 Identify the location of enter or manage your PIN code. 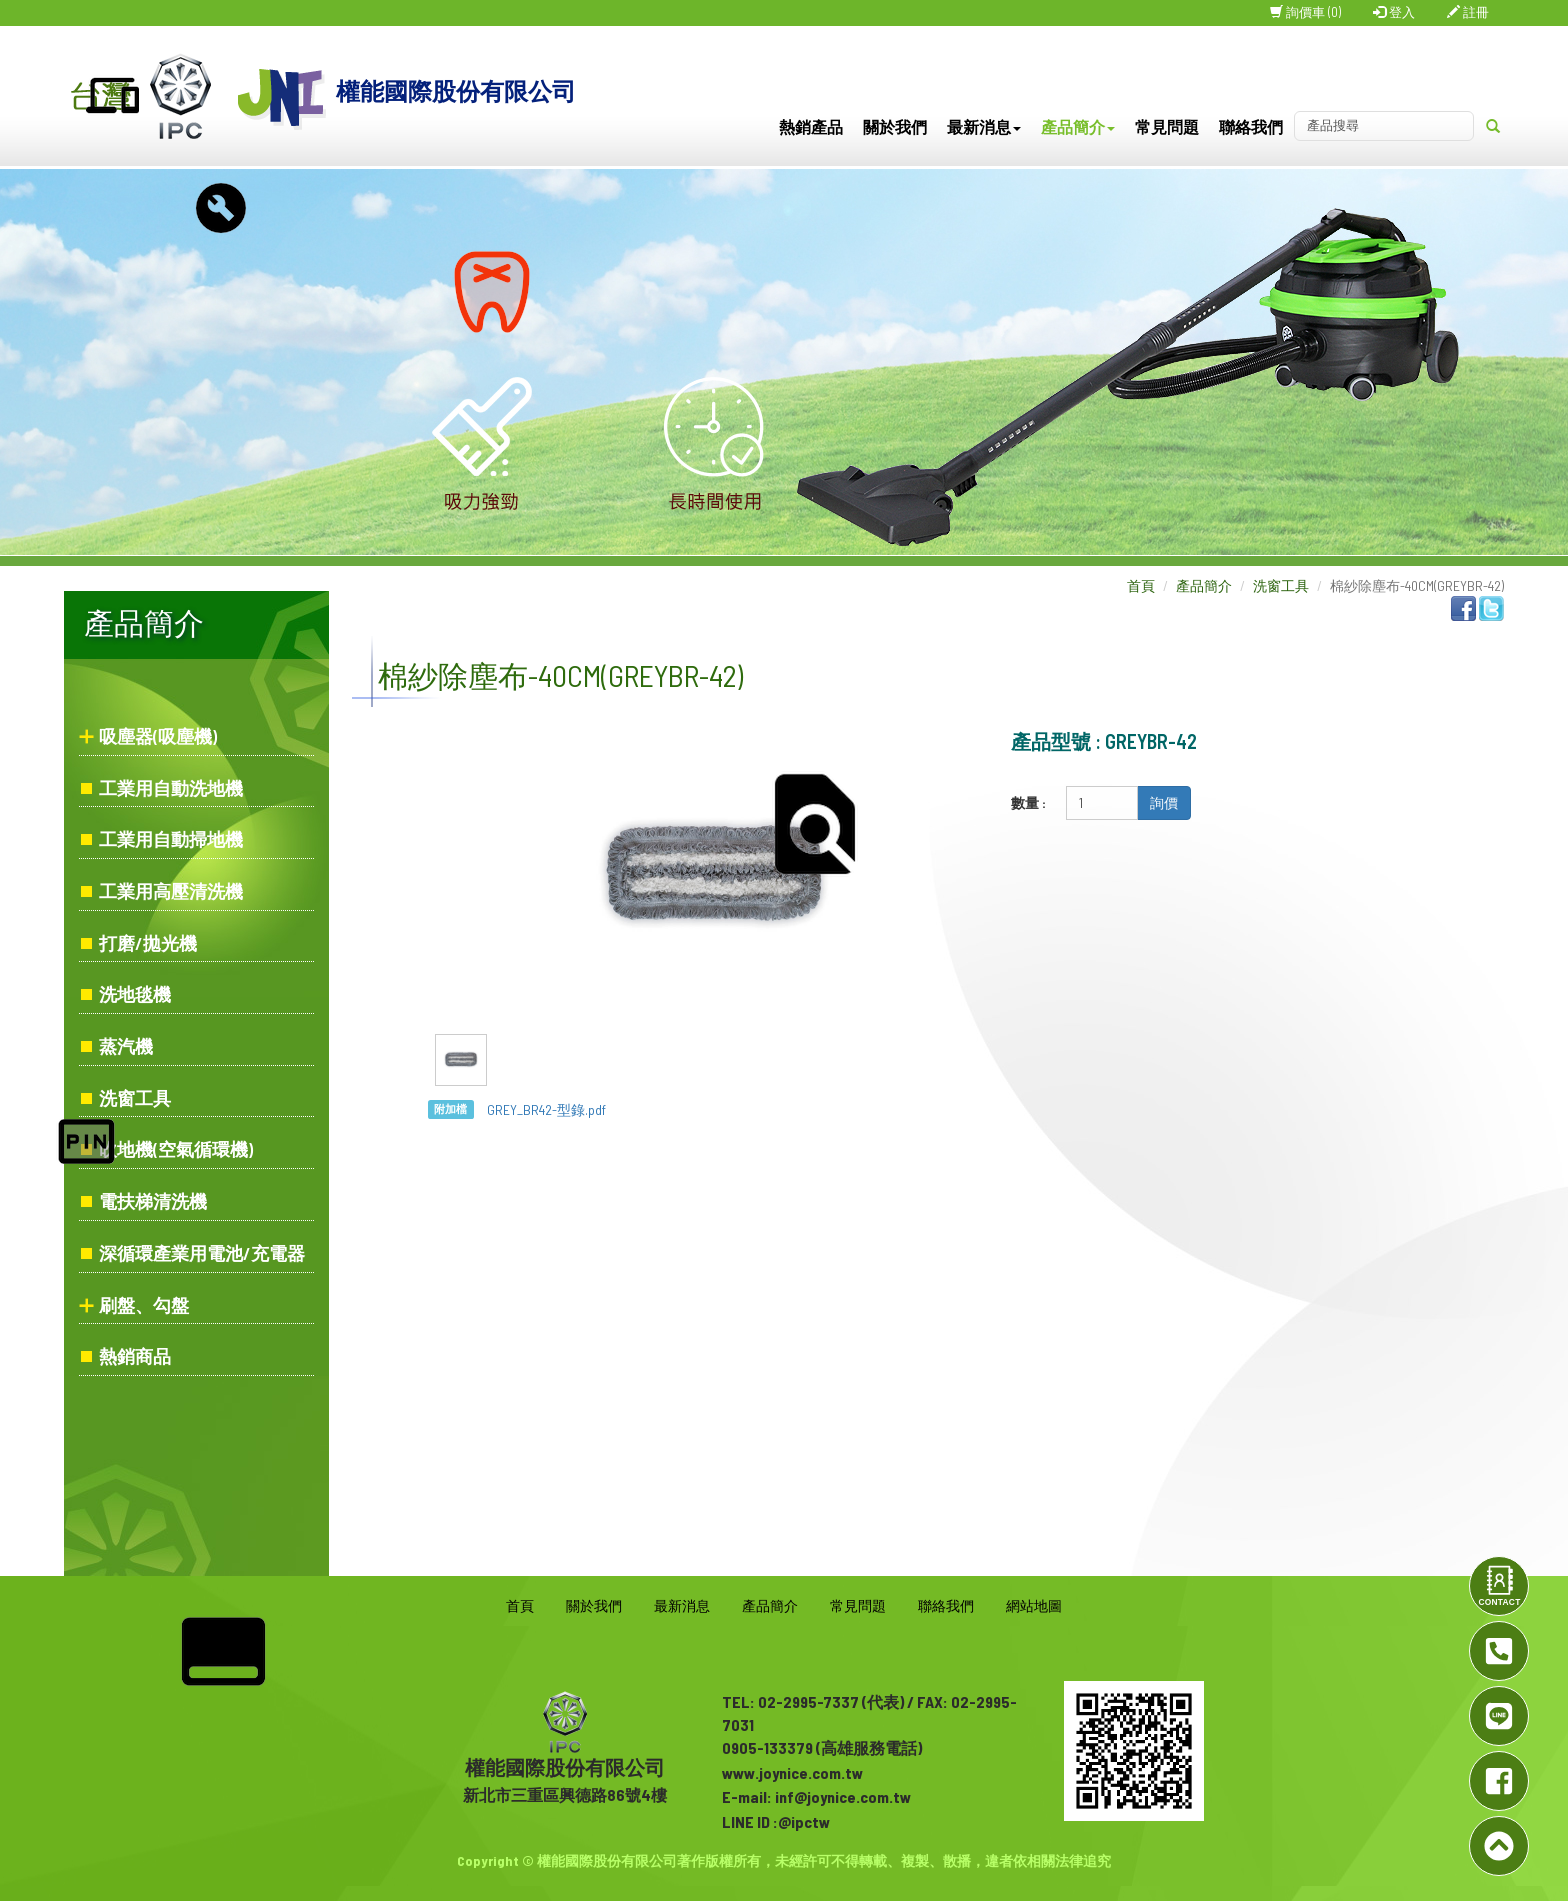
(86, 1141).